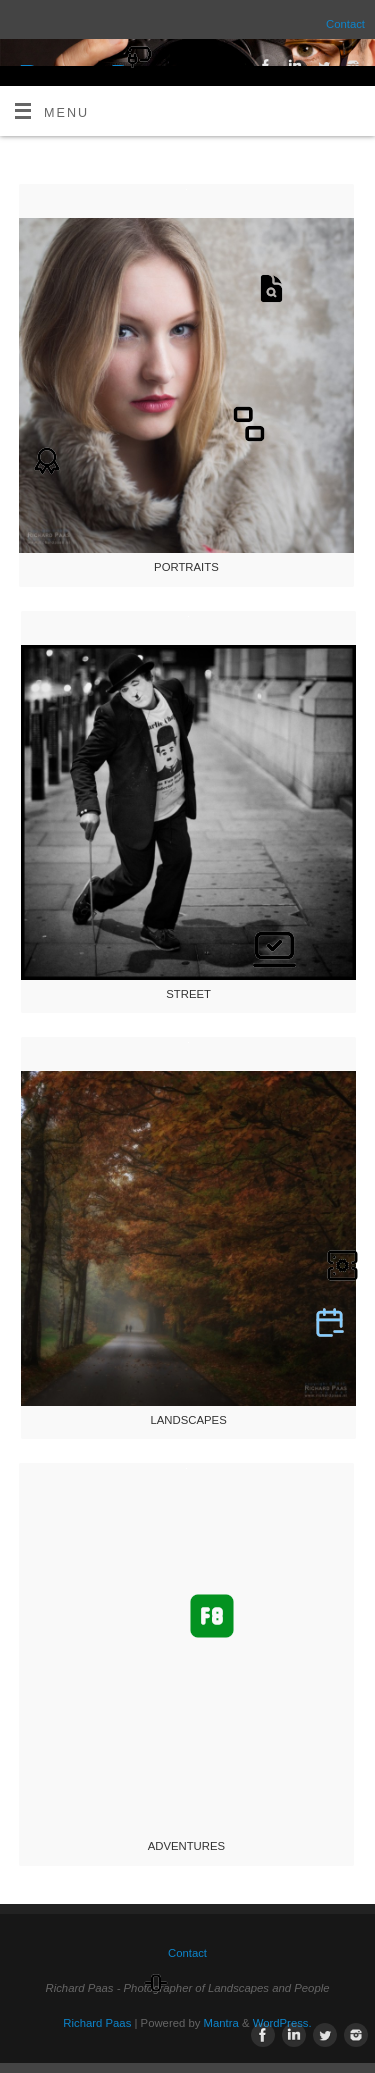 The height and width of the screenshot is (2073, 375). What do you see at coordinates (156, 1983) in the screenshot?
I see `align selected element to vertical center` at bounding box center [156, 1983].